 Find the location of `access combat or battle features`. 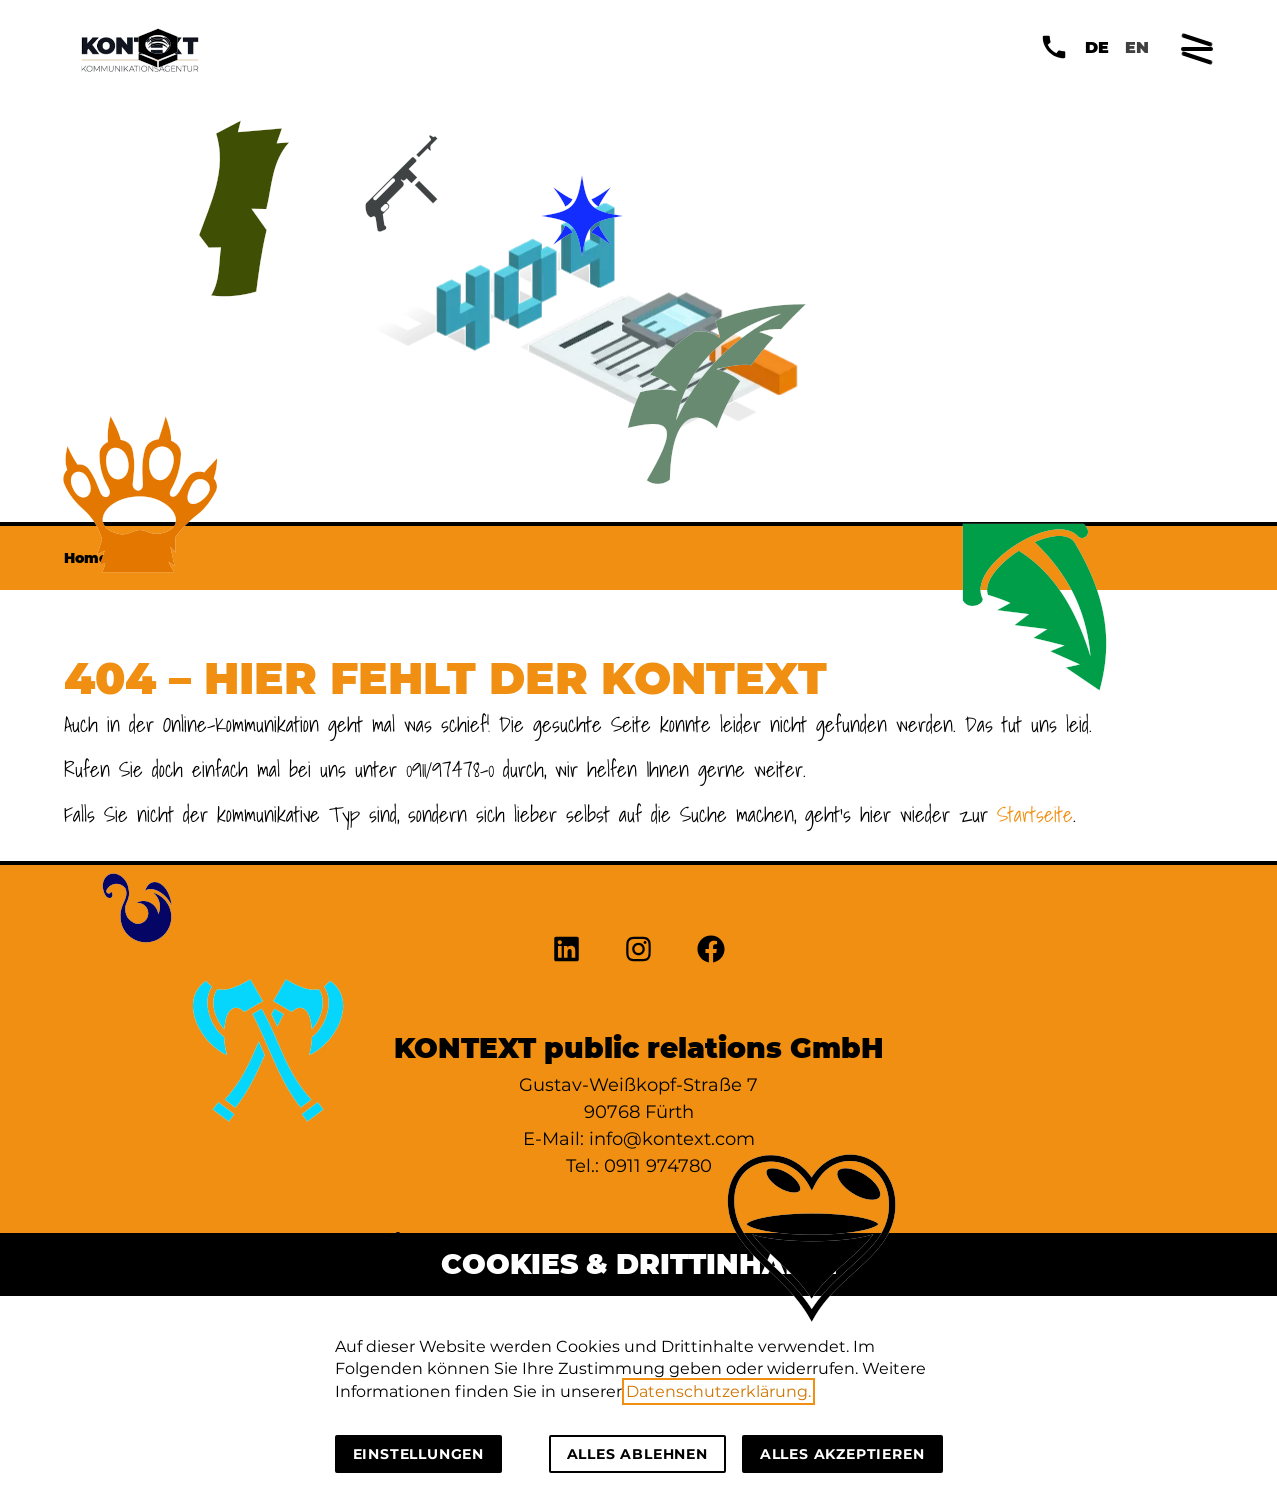

access combat or battle features is located at coordinates (268, 1051).